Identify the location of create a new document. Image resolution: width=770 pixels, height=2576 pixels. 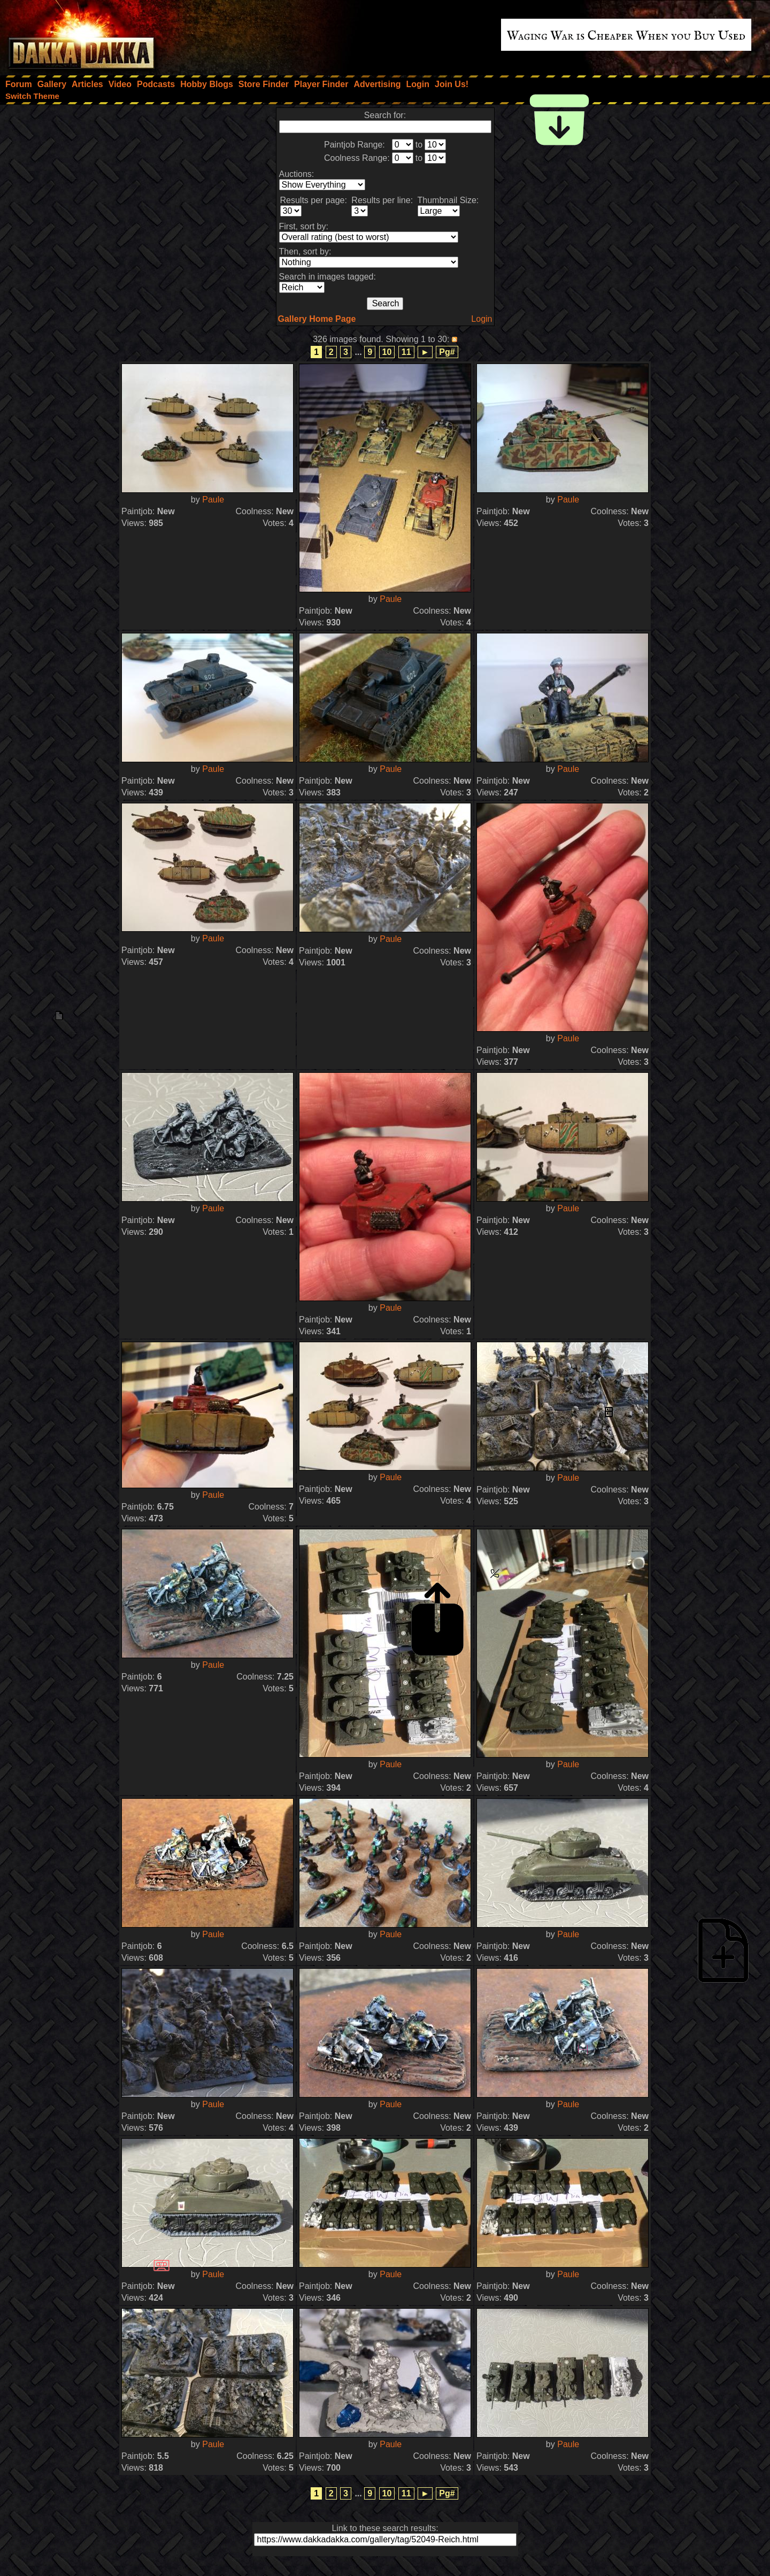
(723, 1950).